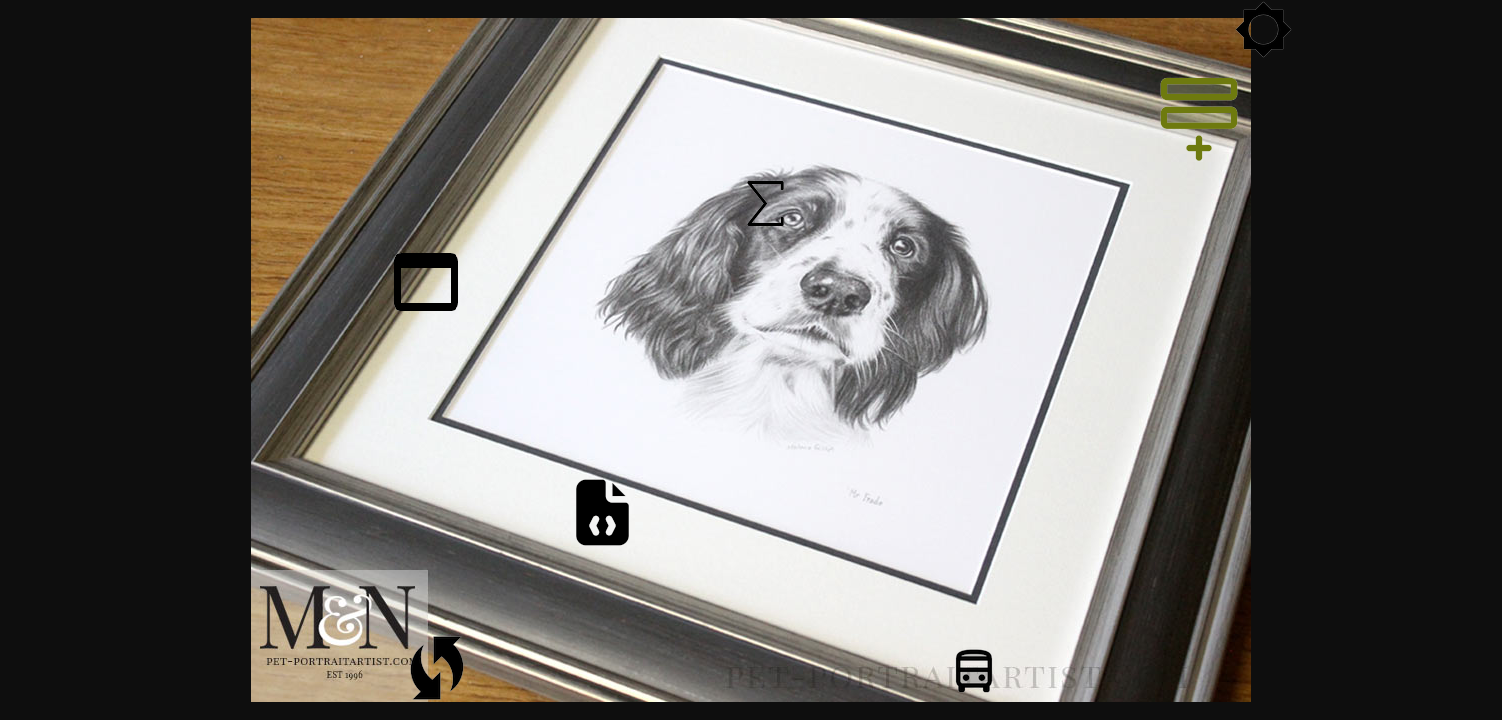 This screenshot has width=1502, height=720. Describe the element at coordinates (1263, 29) in the screenshot. I see `adjust screen brightness to a lower setting` at that location.